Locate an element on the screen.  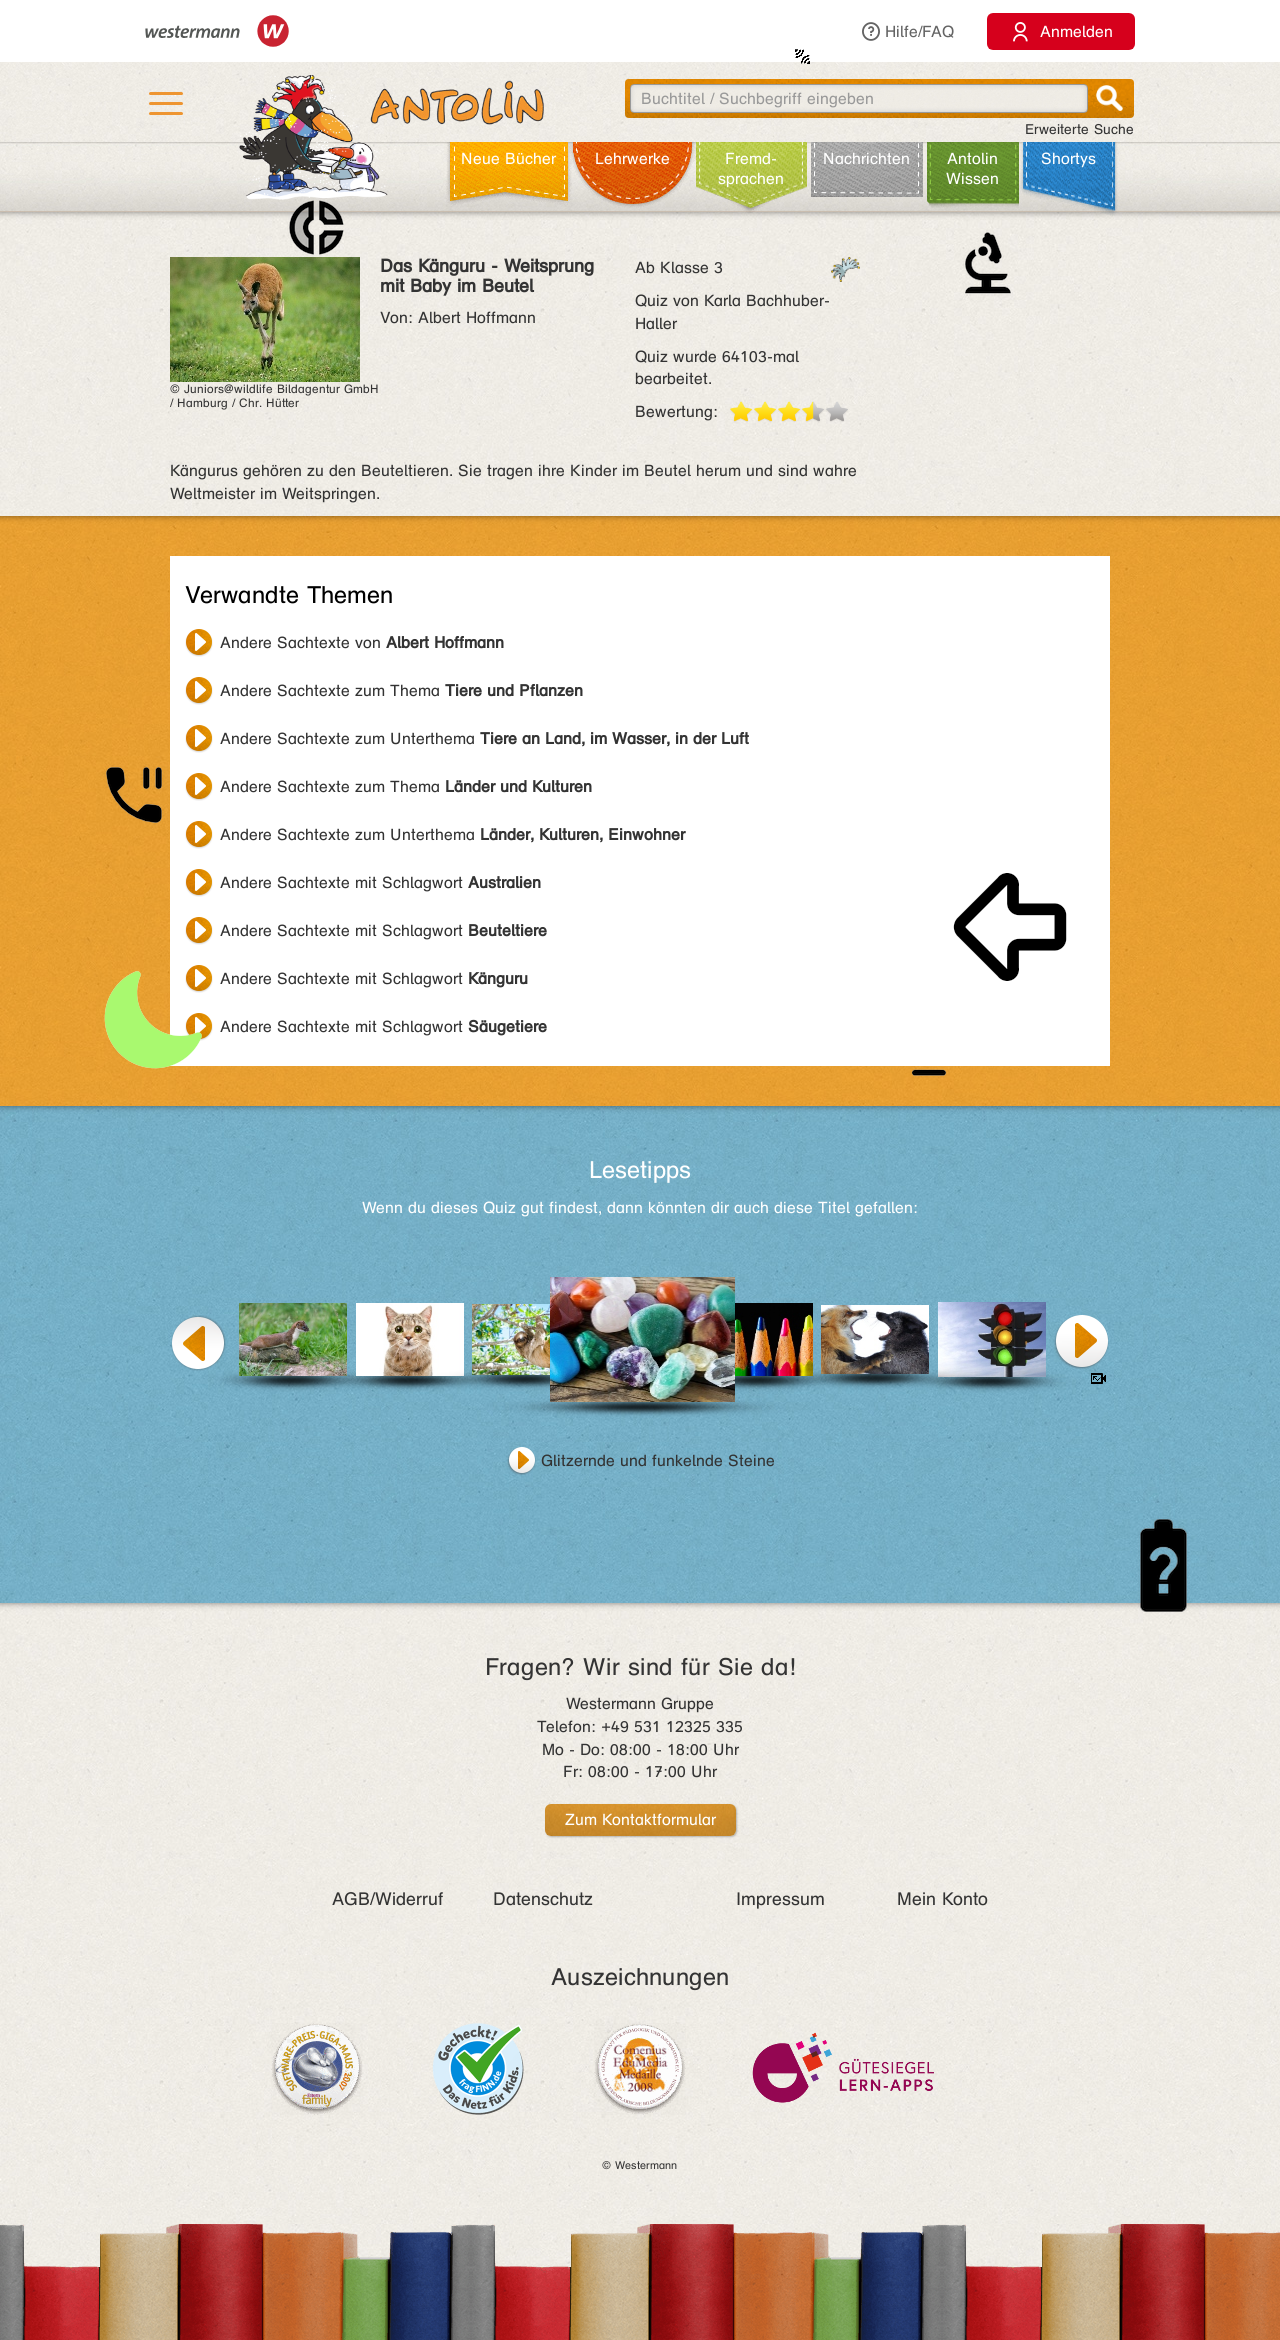
access biotech or laboratory features is located at coordinates (988, 264).